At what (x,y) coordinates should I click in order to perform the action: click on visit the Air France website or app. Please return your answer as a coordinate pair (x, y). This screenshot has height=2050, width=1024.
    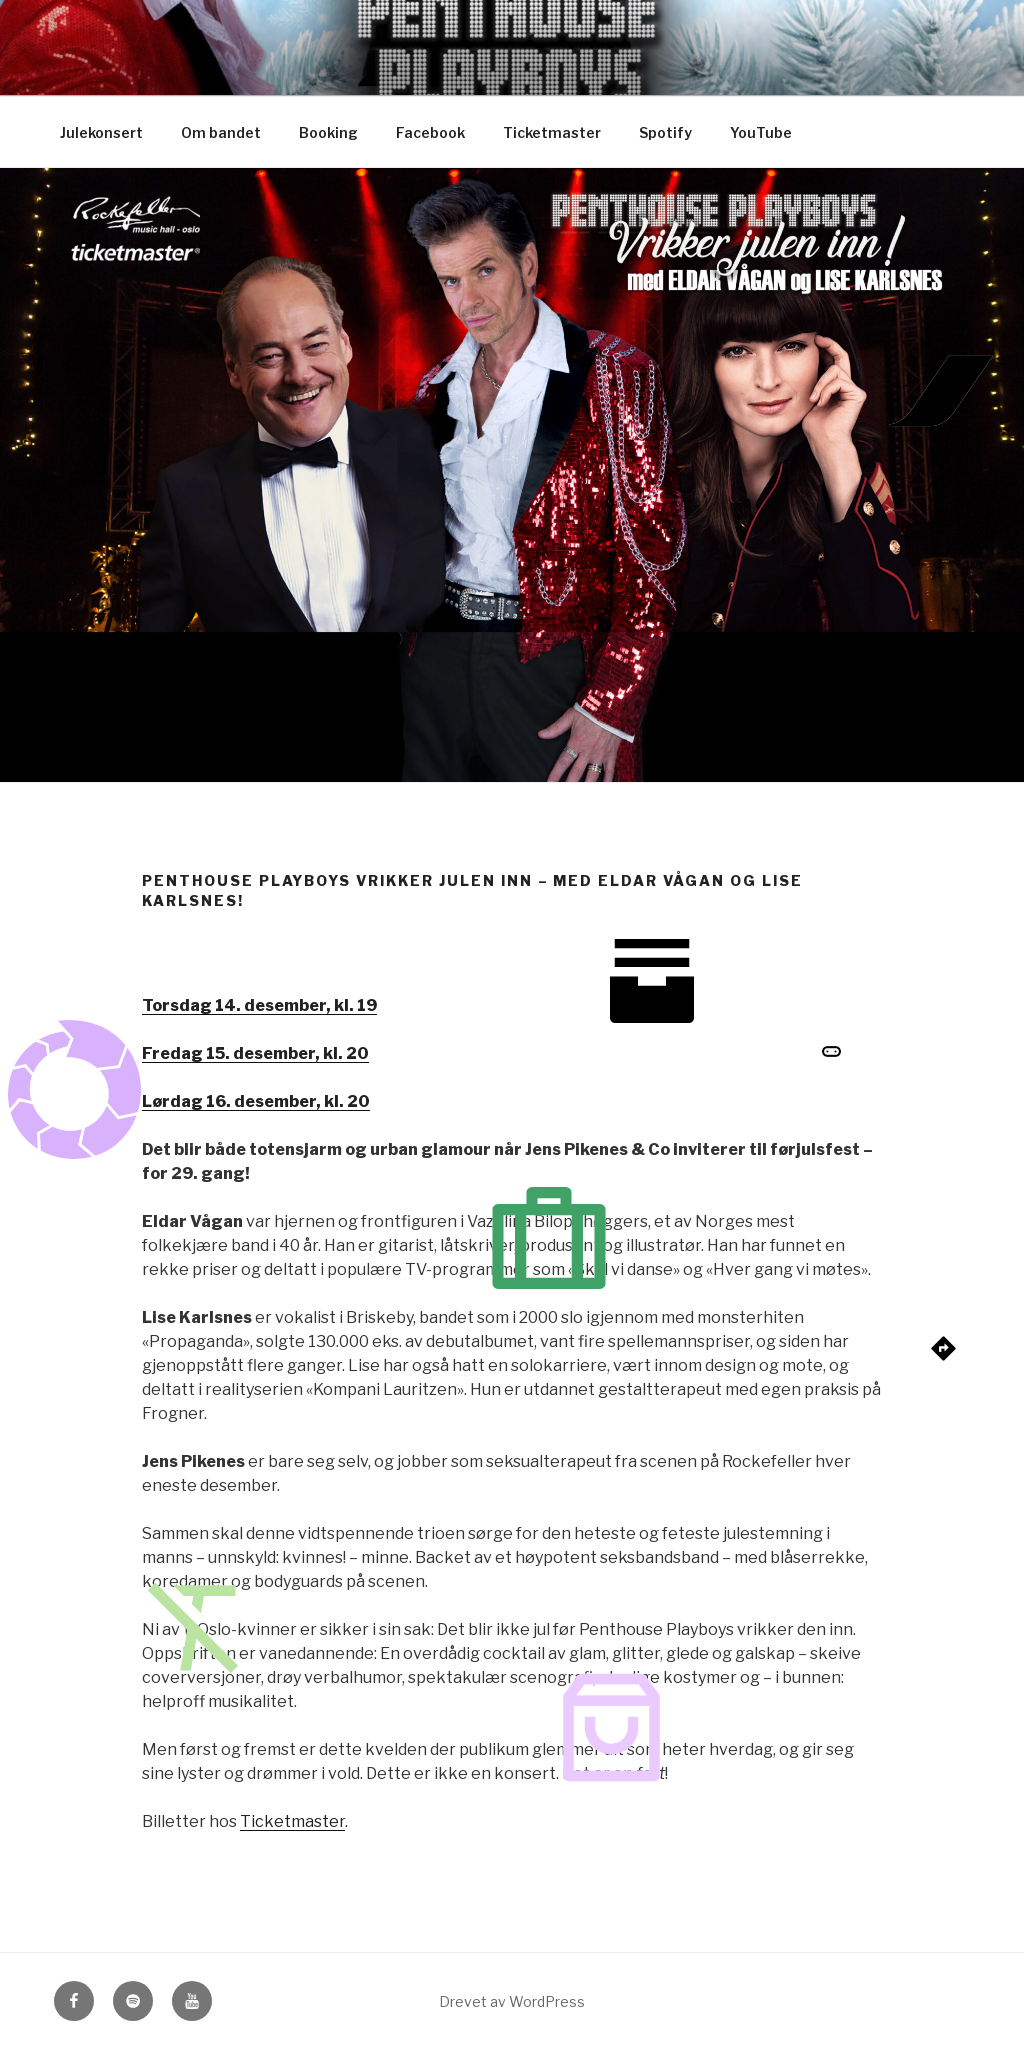
    Looking at the image, I should click on (941, 391).